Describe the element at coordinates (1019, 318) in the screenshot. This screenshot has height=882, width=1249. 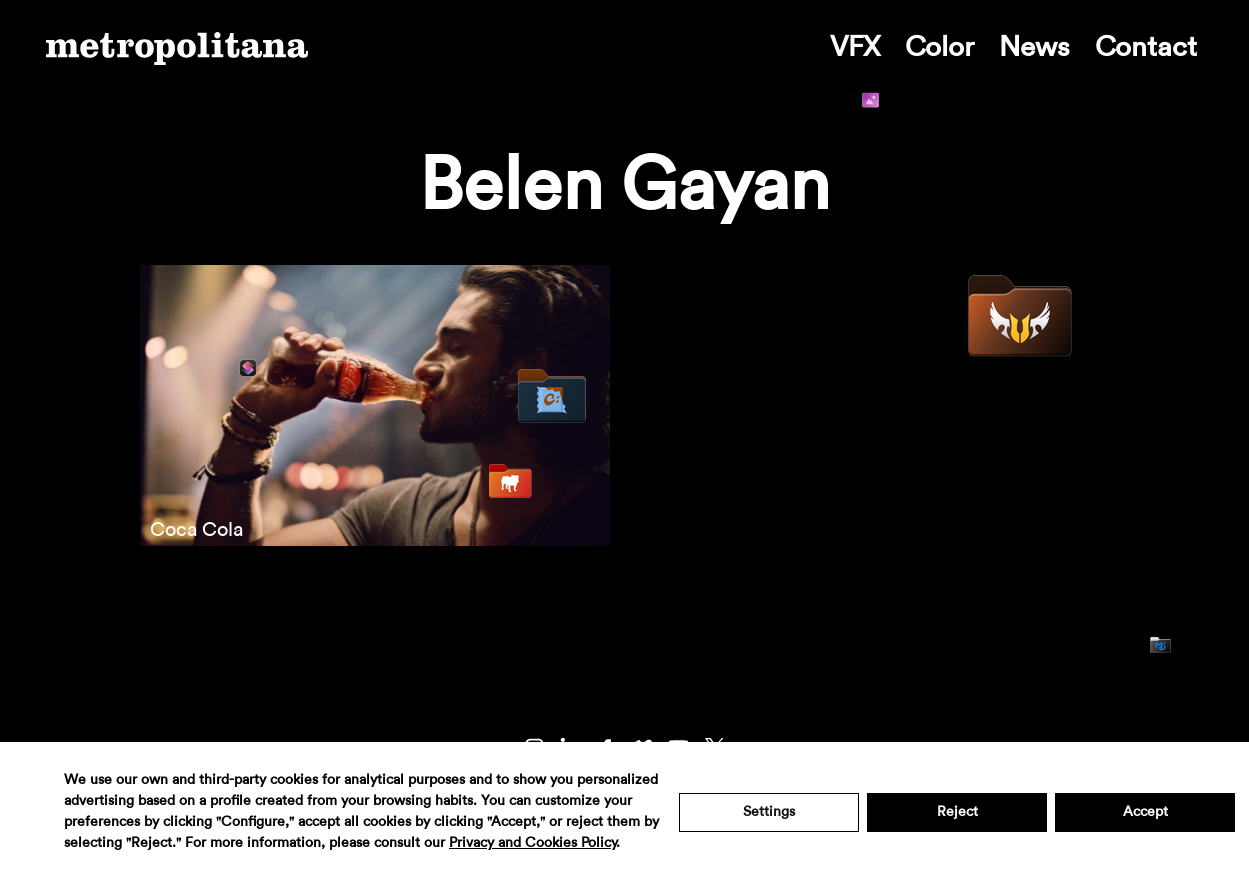
I see `open asus tuf gaming files folder` at that location.